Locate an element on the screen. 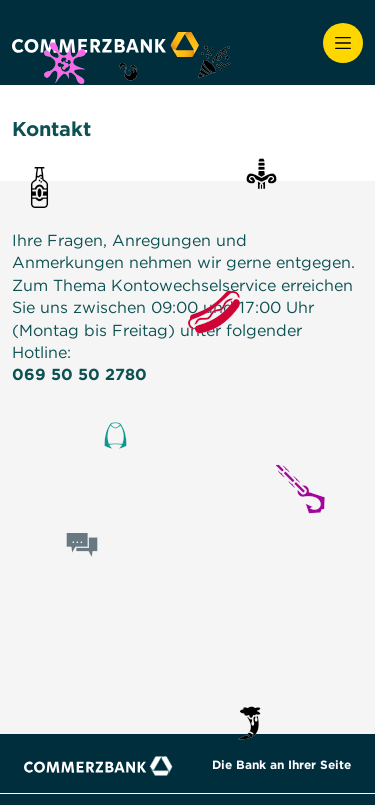 This screenshot has height=805, width=375. browse food or restaurant options is located at coordinates (214, 312).